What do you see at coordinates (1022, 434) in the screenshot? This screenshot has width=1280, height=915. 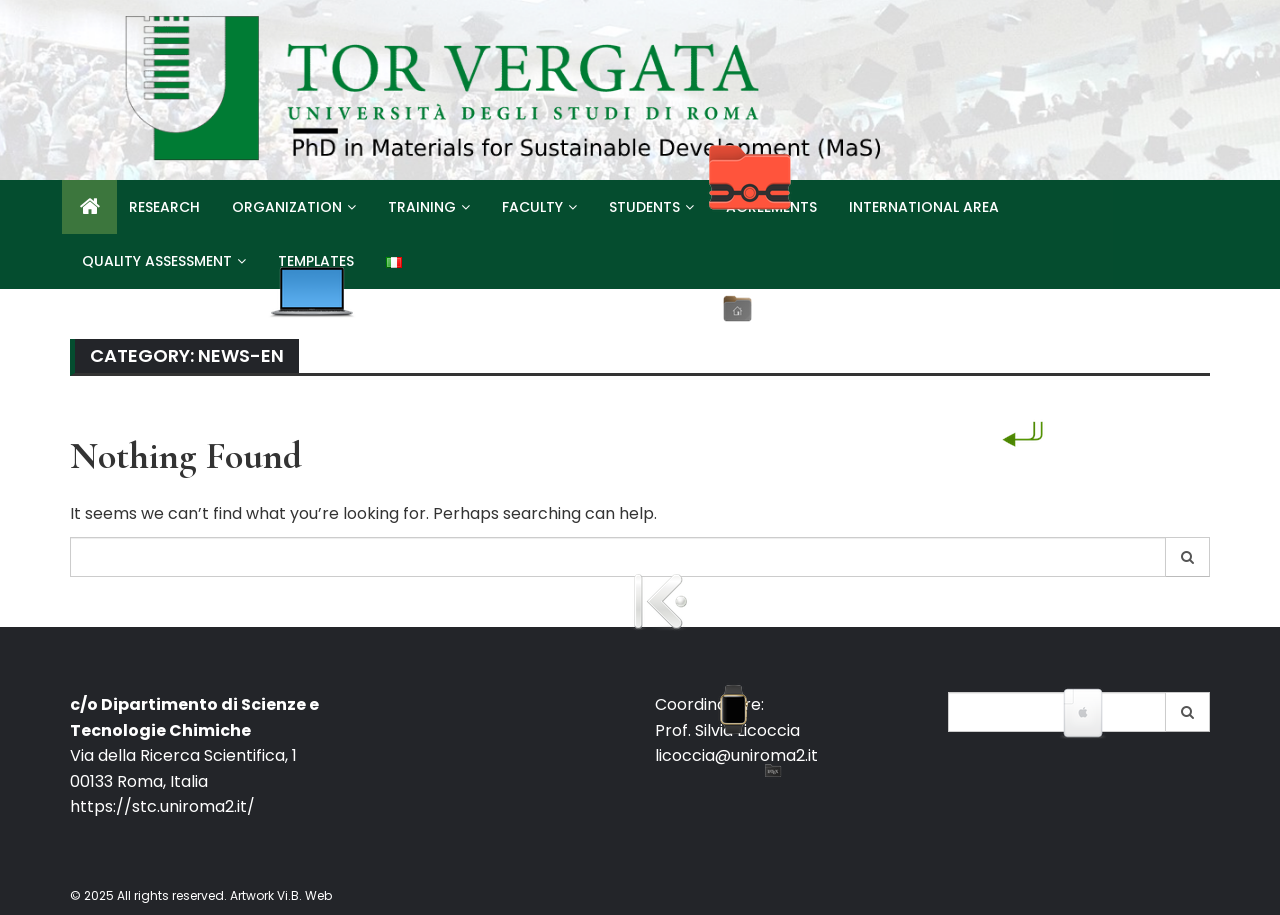 I see `reply to all recipients of an email` at bounding box center [1022, 434].